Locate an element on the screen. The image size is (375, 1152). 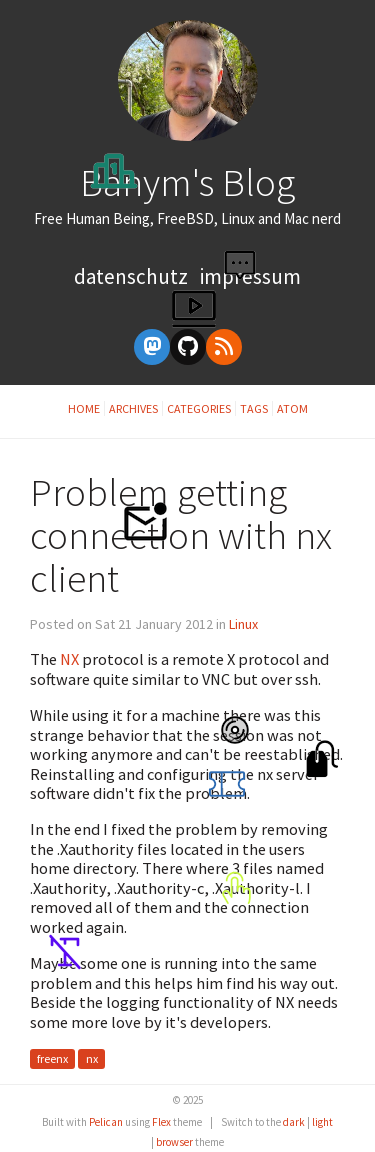
view leaderboard rankings is located at coordinates (114, 171).